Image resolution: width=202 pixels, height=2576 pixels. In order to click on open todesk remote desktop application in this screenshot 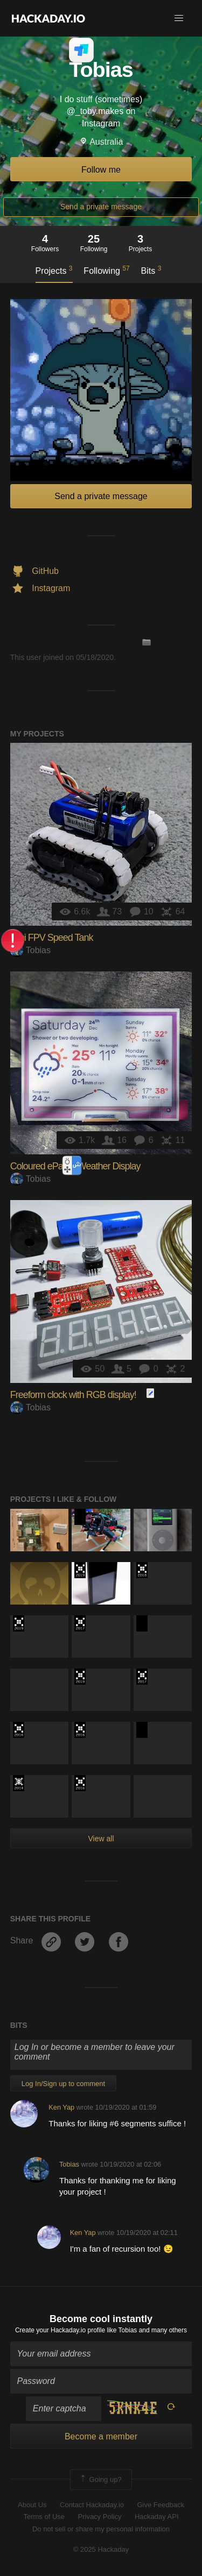, I will do `click(81, 50)`.